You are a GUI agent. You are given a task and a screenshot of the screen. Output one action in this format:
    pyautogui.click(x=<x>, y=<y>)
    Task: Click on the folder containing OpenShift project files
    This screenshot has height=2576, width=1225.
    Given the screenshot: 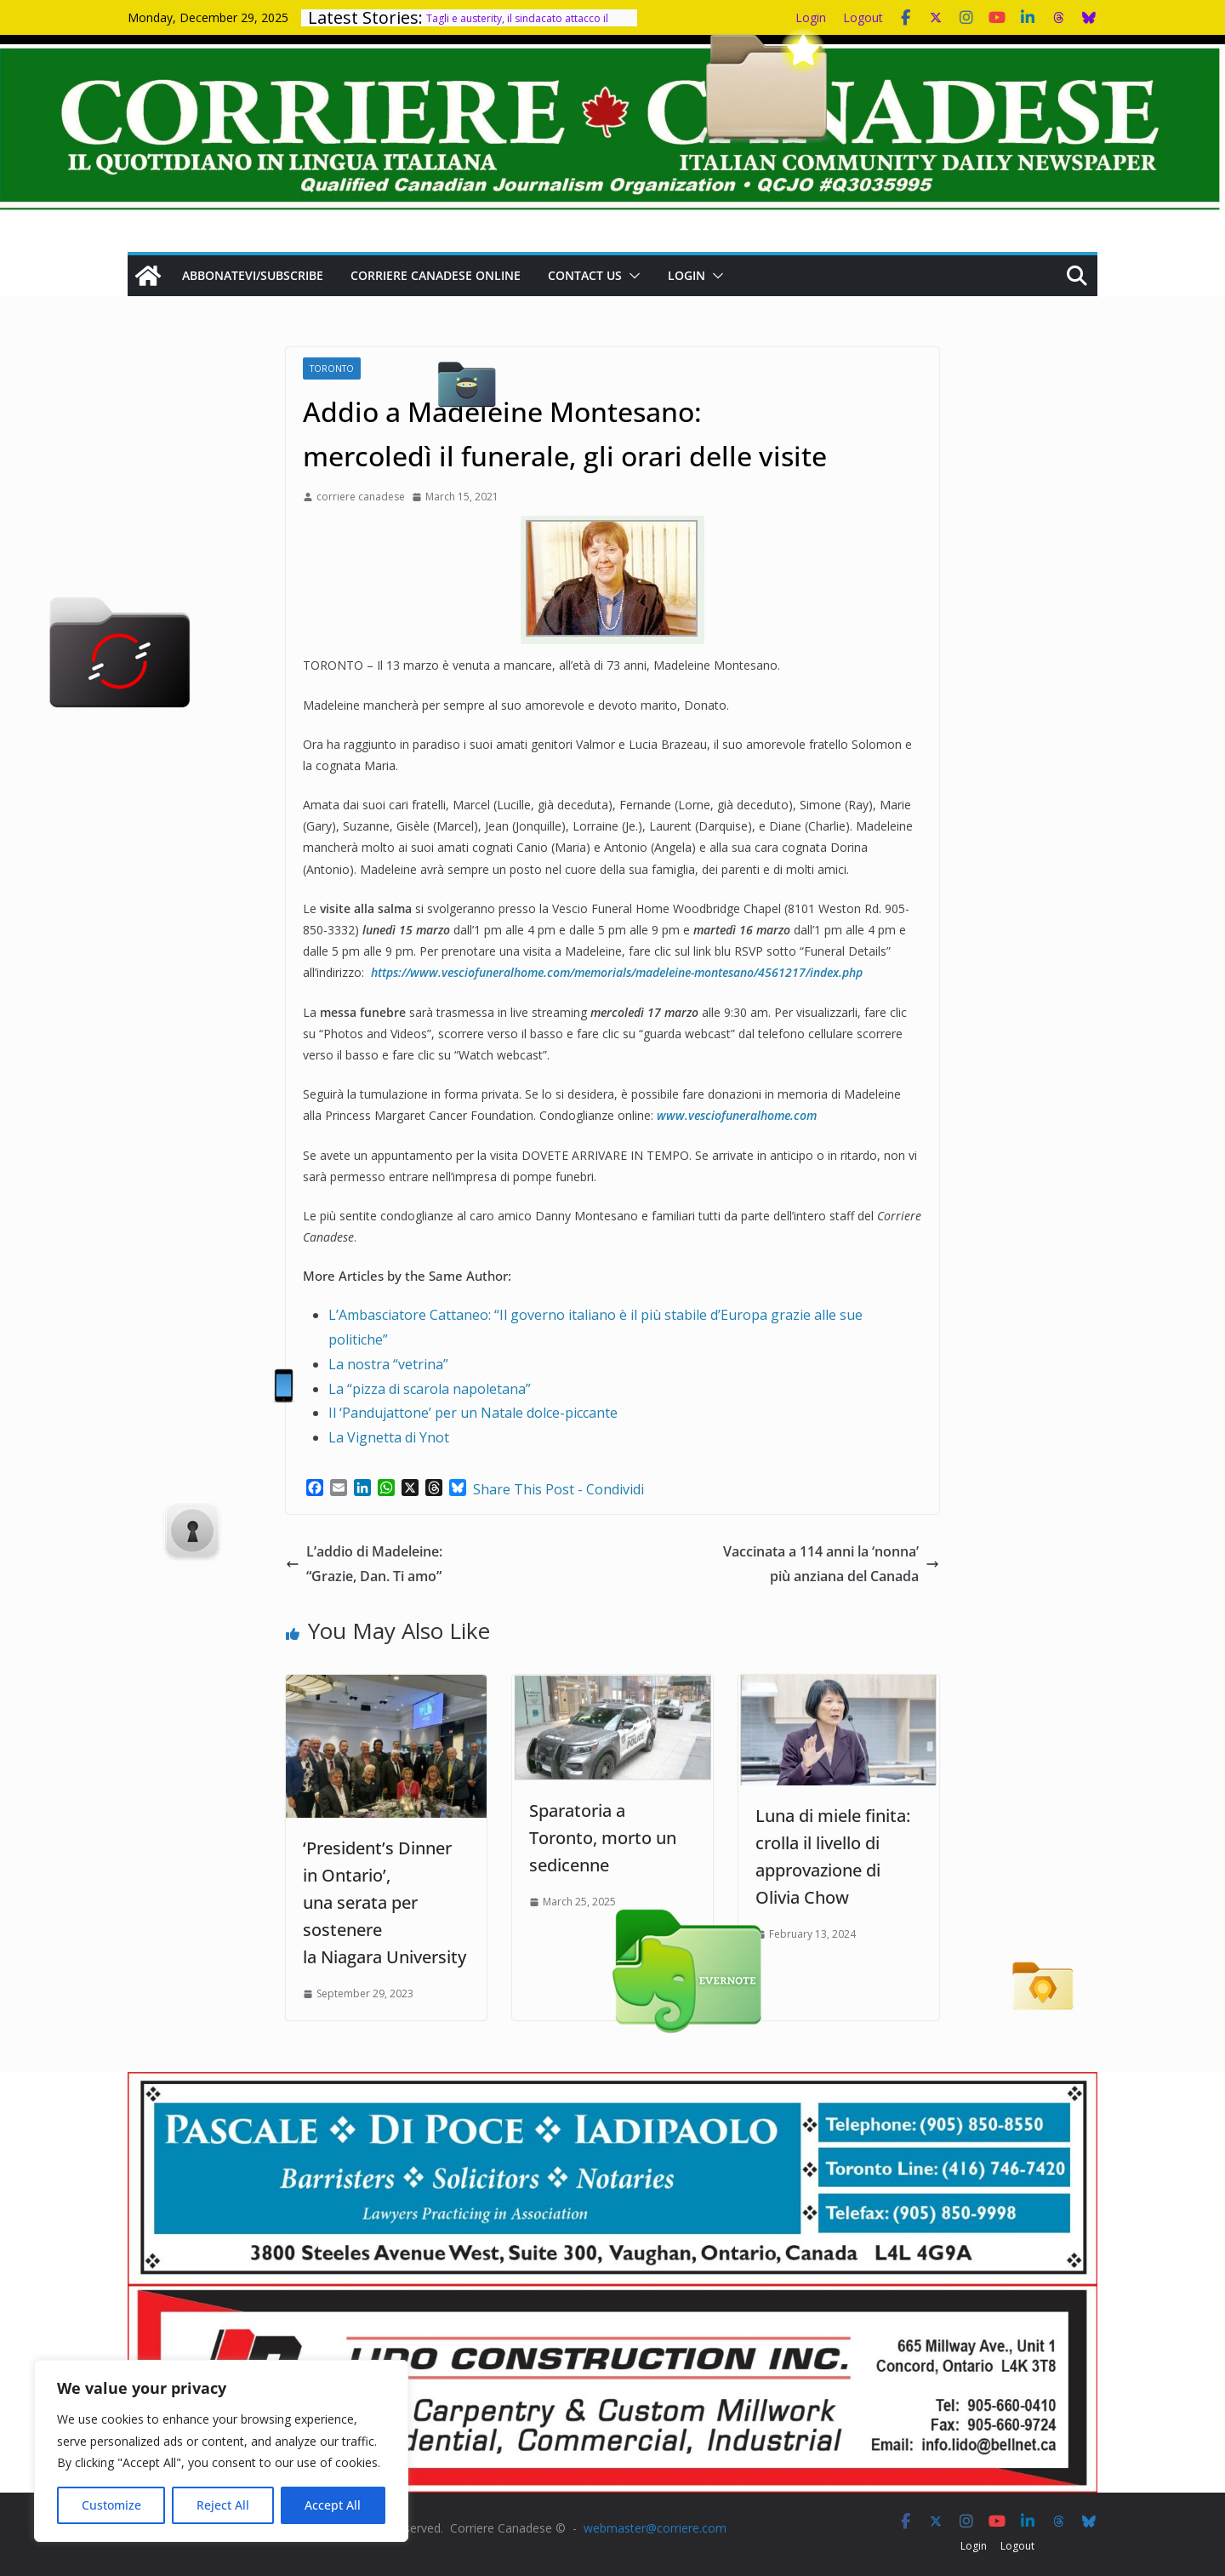 What is the action you would take?
    pyautogui.click(x=119, y=656)
    